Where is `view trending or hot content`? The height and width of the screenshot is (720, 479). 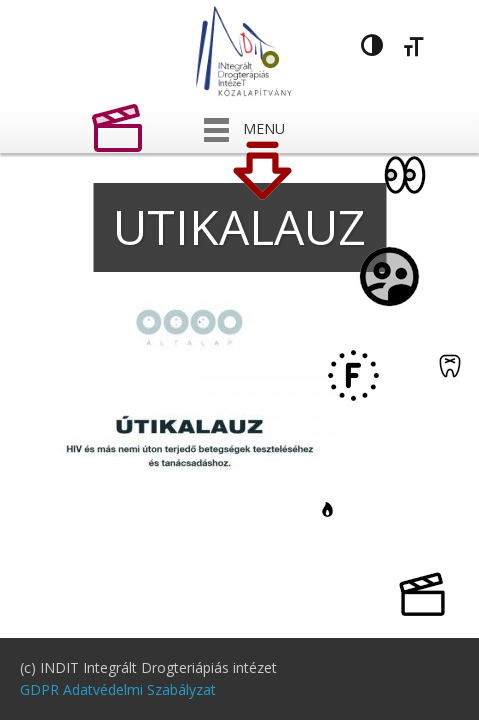
view trending or hot content is located at coordinates (327, 509).